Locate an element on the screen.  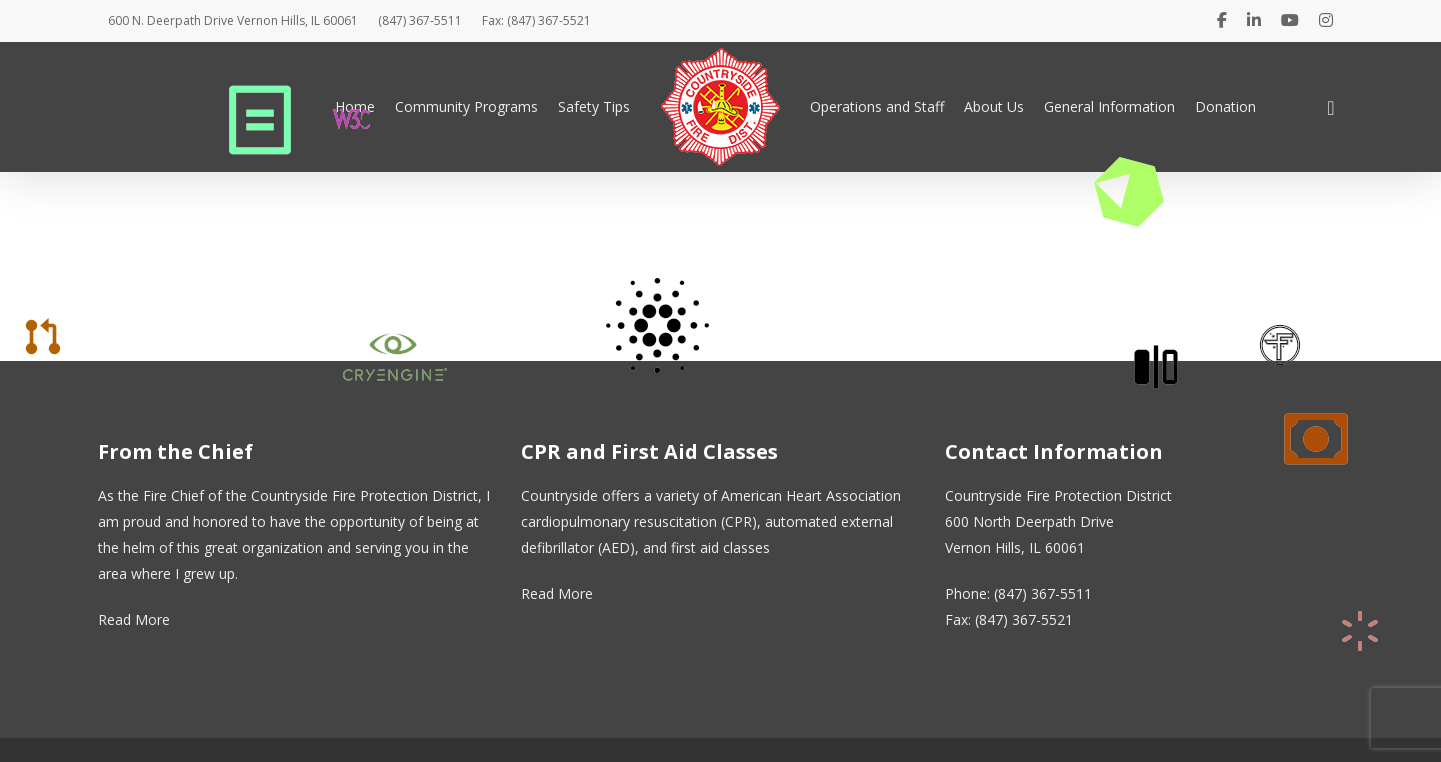
cardano cryptocurrency logo is located at coordinates (657, 325).